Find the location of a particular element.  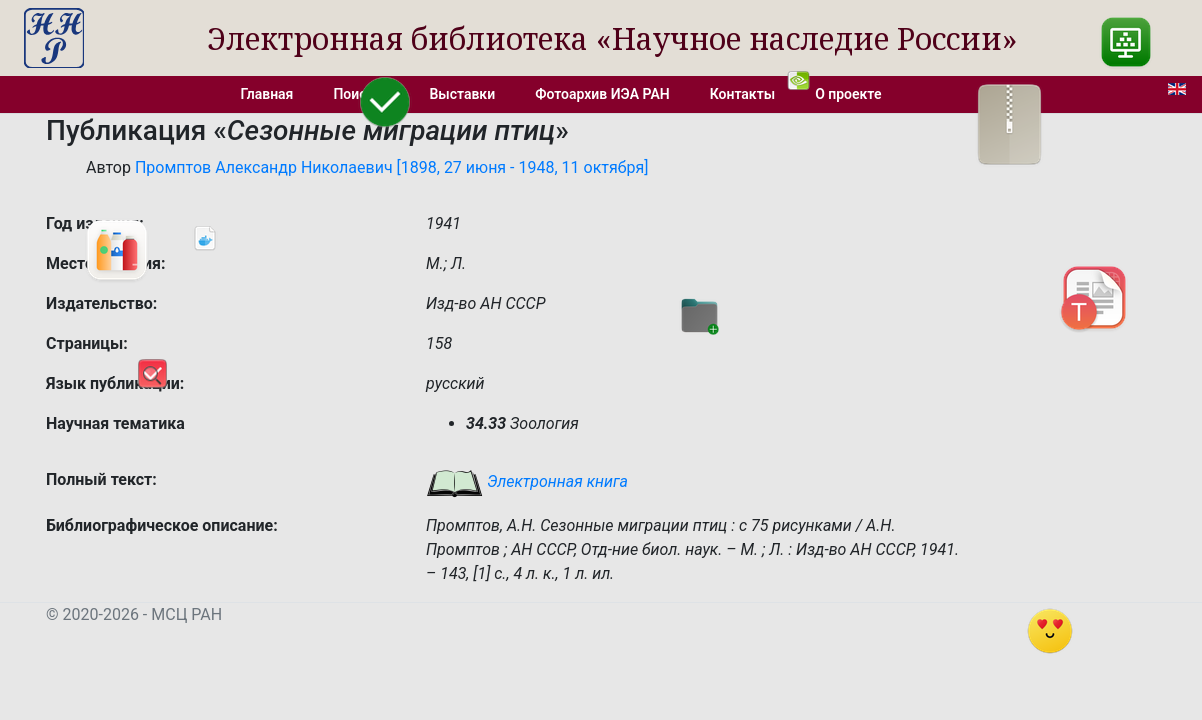

dockerfile or docker configuration file is located at coordinates (205, 238).